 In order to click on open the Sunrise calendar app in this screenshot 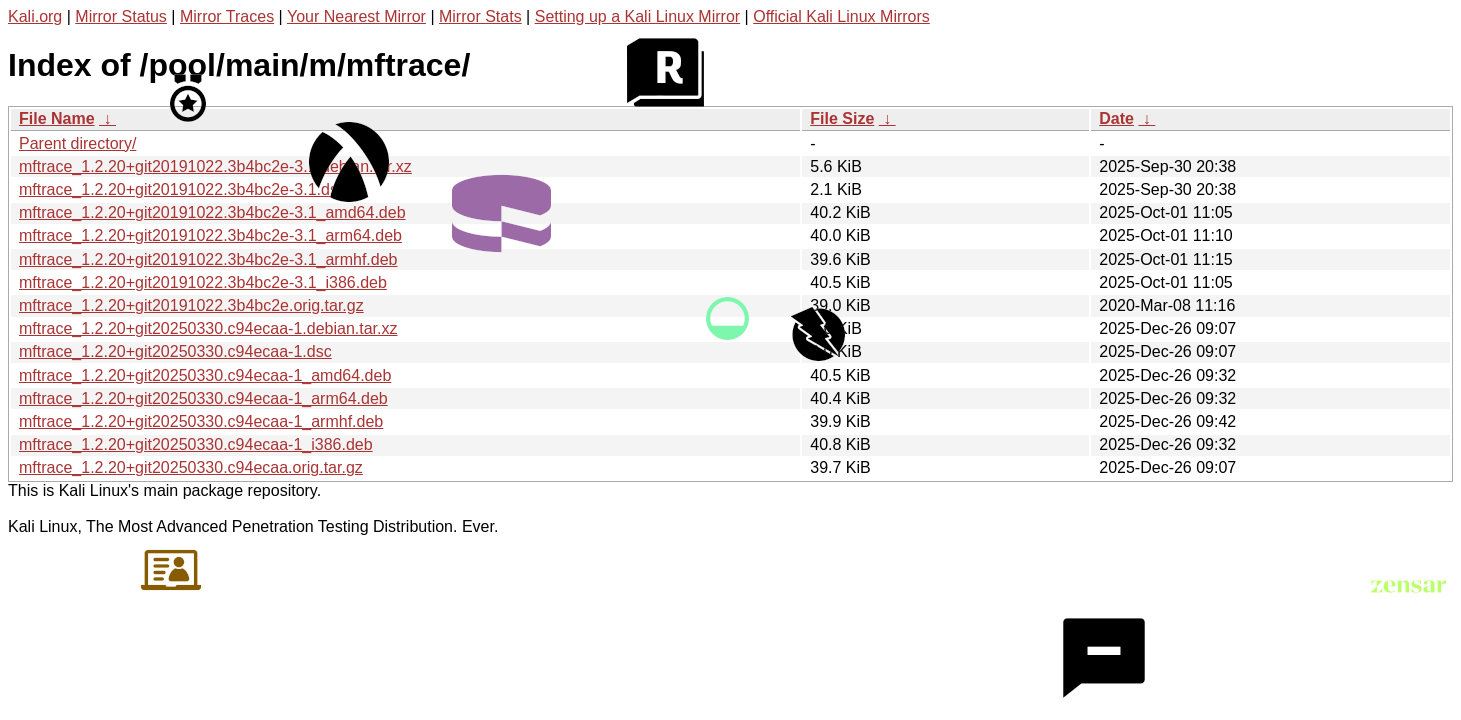, I will do `click(727, 318)`.